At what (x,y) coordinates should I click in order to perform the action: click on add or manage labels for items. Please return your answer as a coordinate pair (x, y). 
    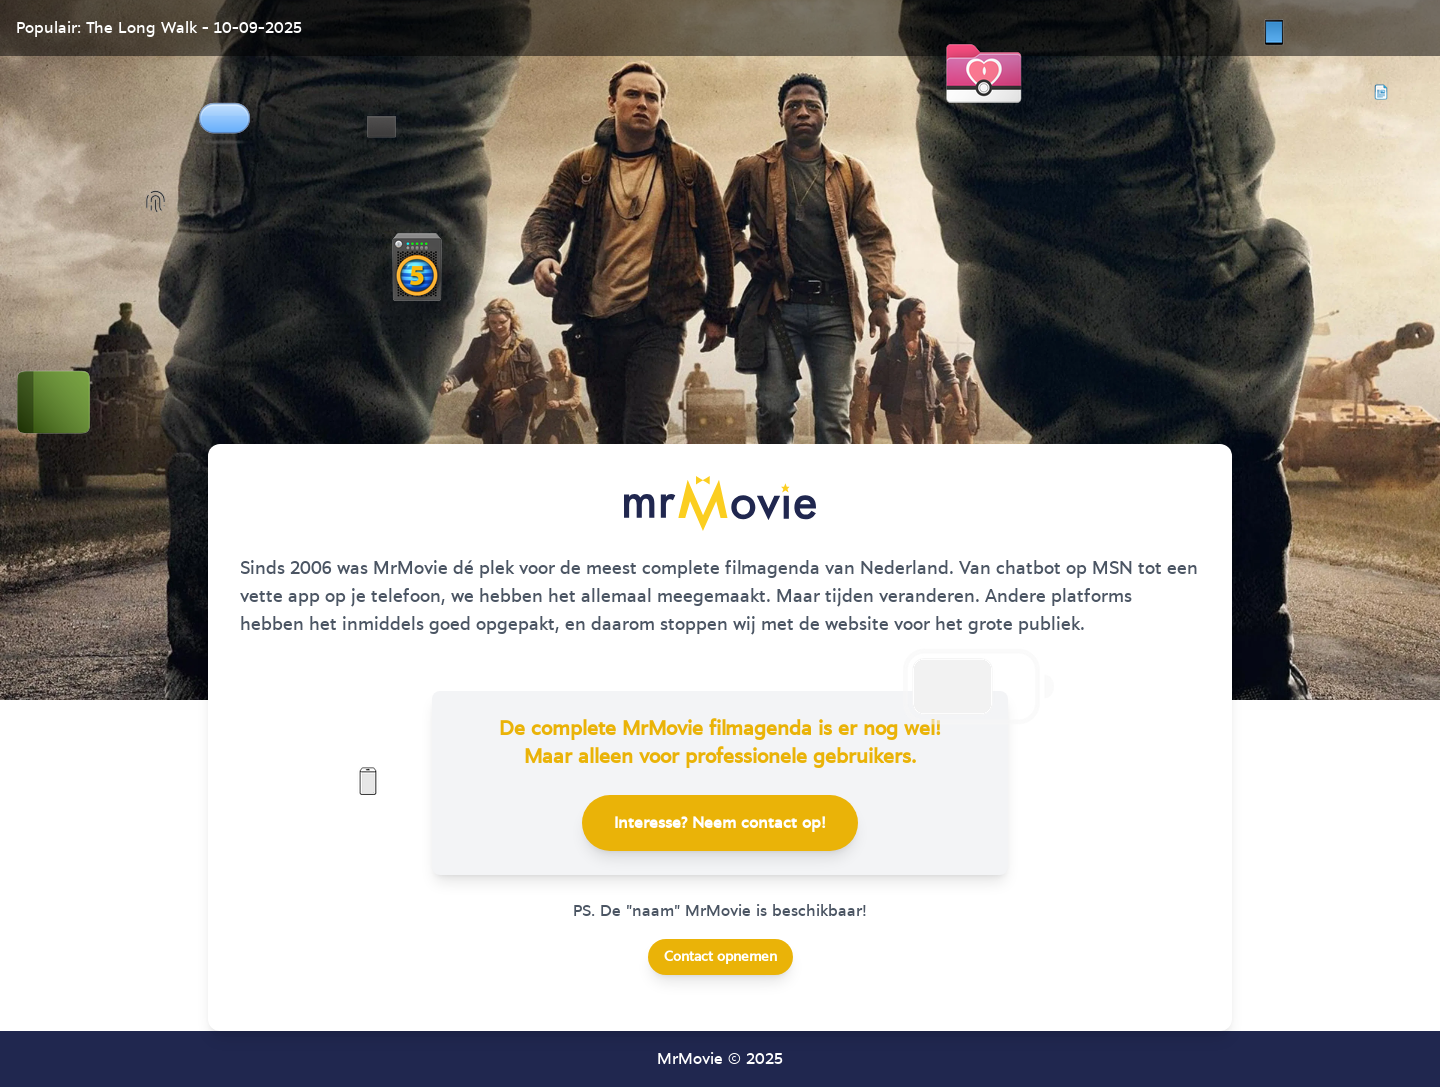
    Looking at the image, I should click on (224, 120).